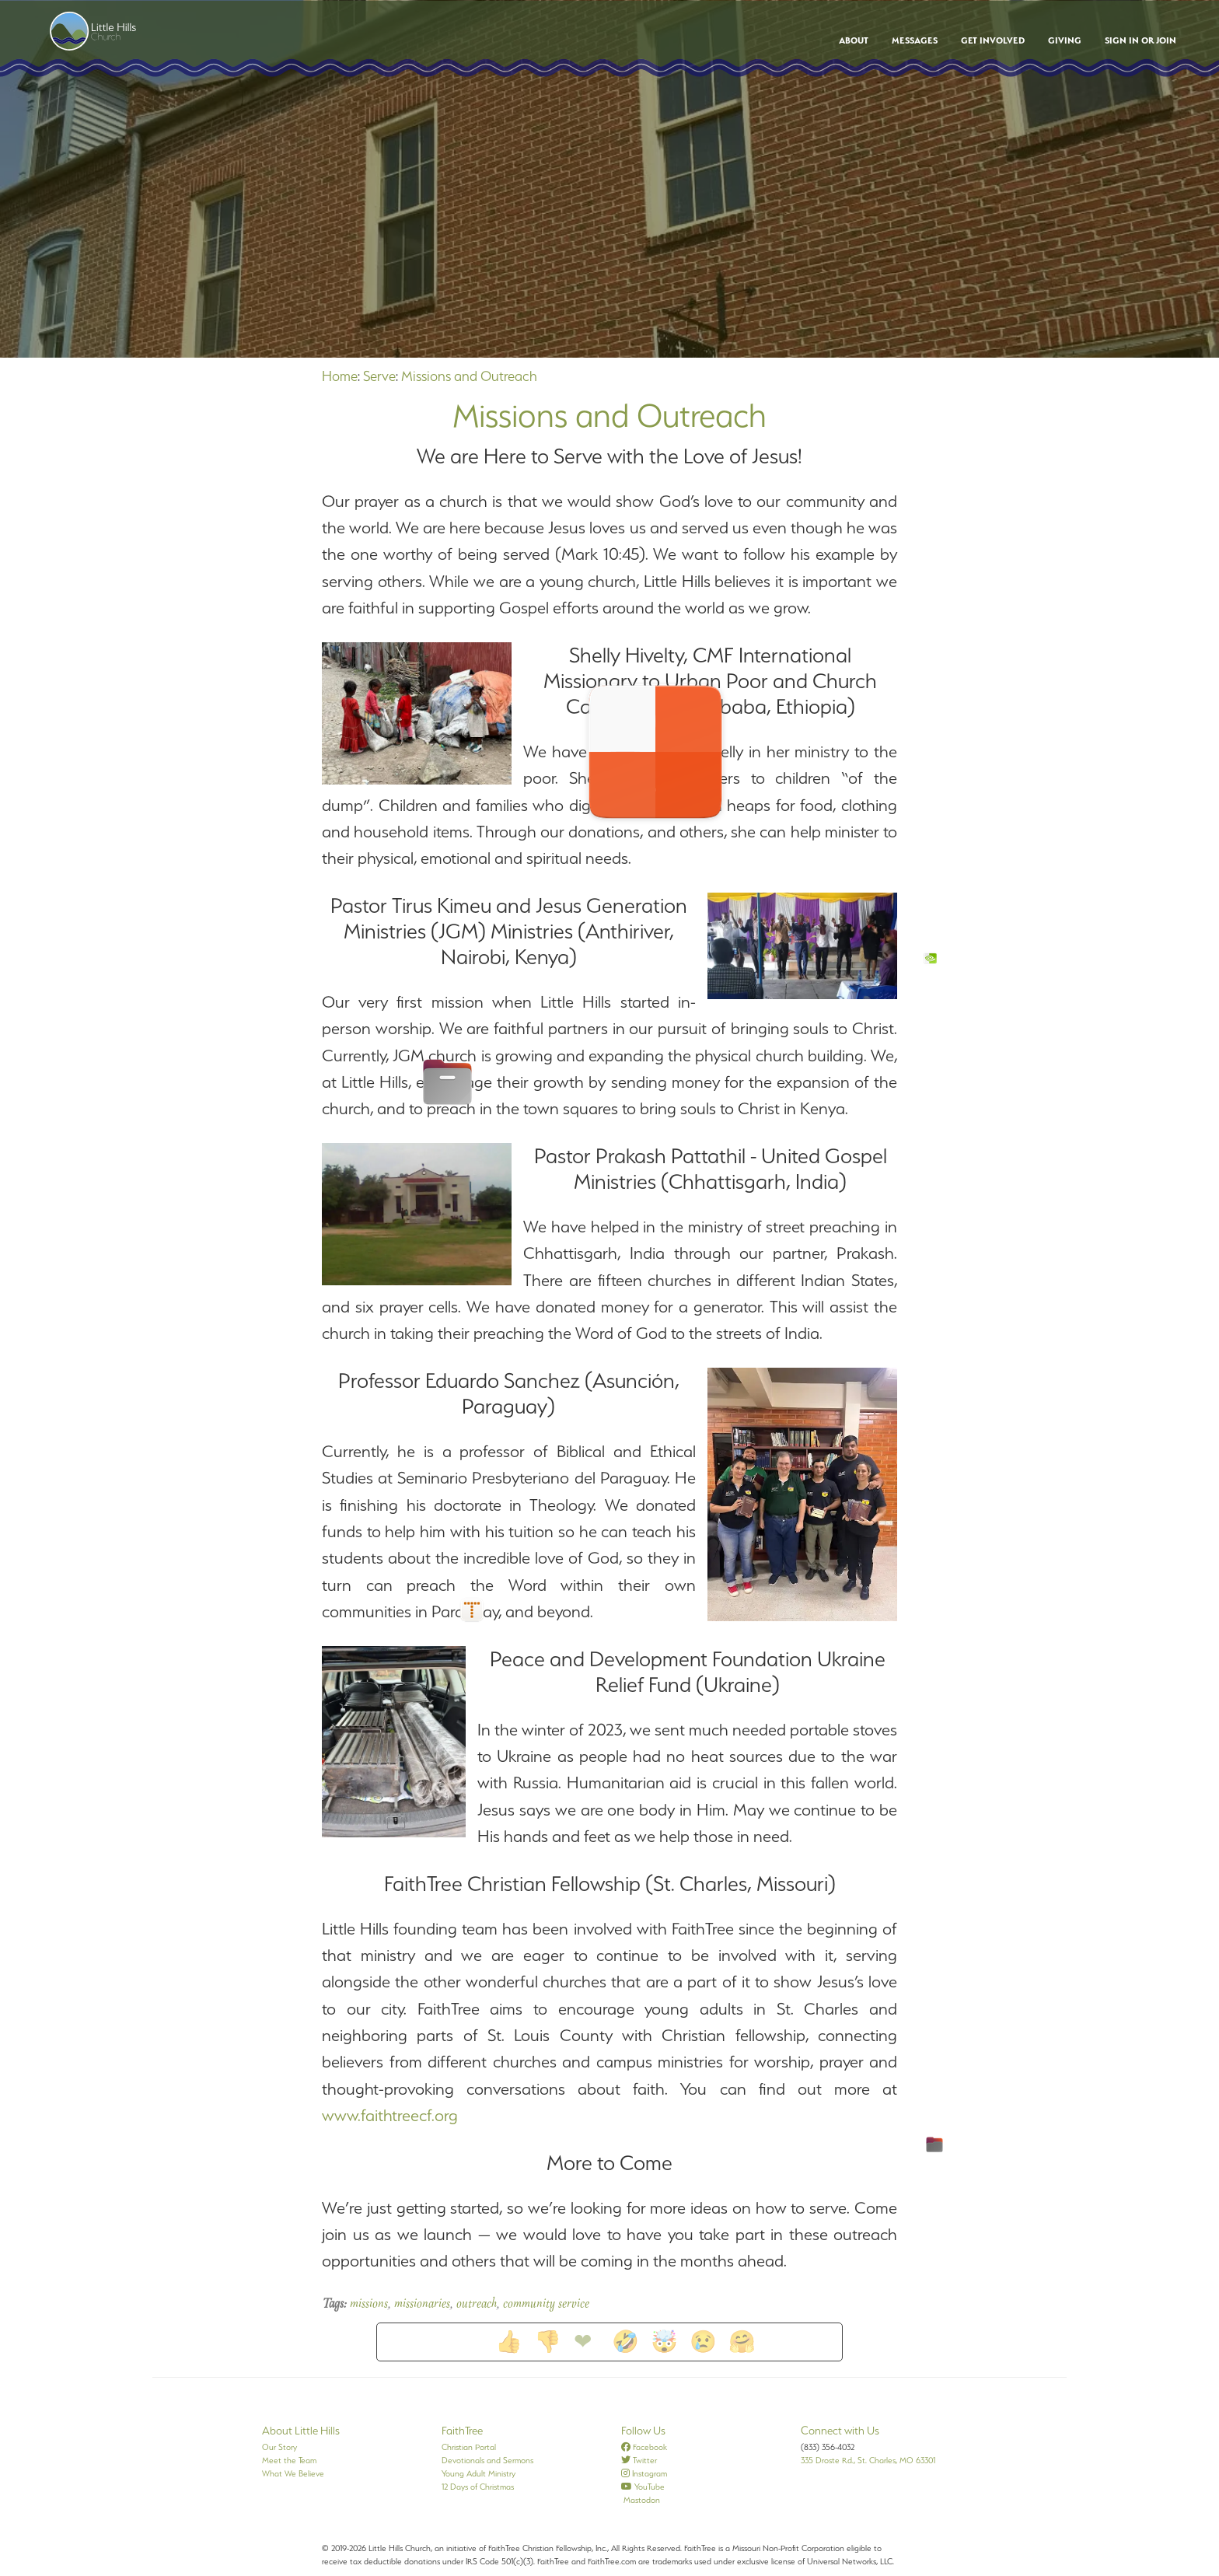 The height and width of the screenshot is (2576, 1219). I want to click on open the file manager application, so click(447, 1082).